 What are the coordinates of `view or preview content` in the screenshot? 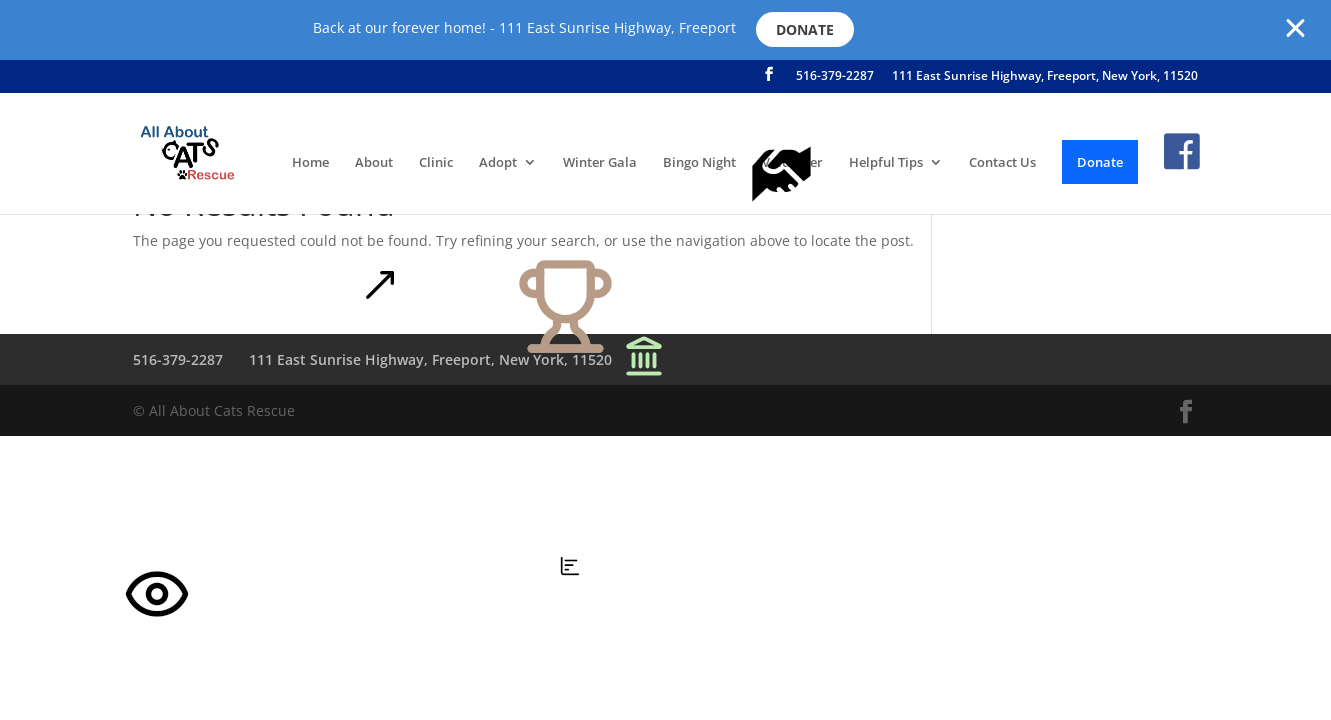 It's located at (157, 594).